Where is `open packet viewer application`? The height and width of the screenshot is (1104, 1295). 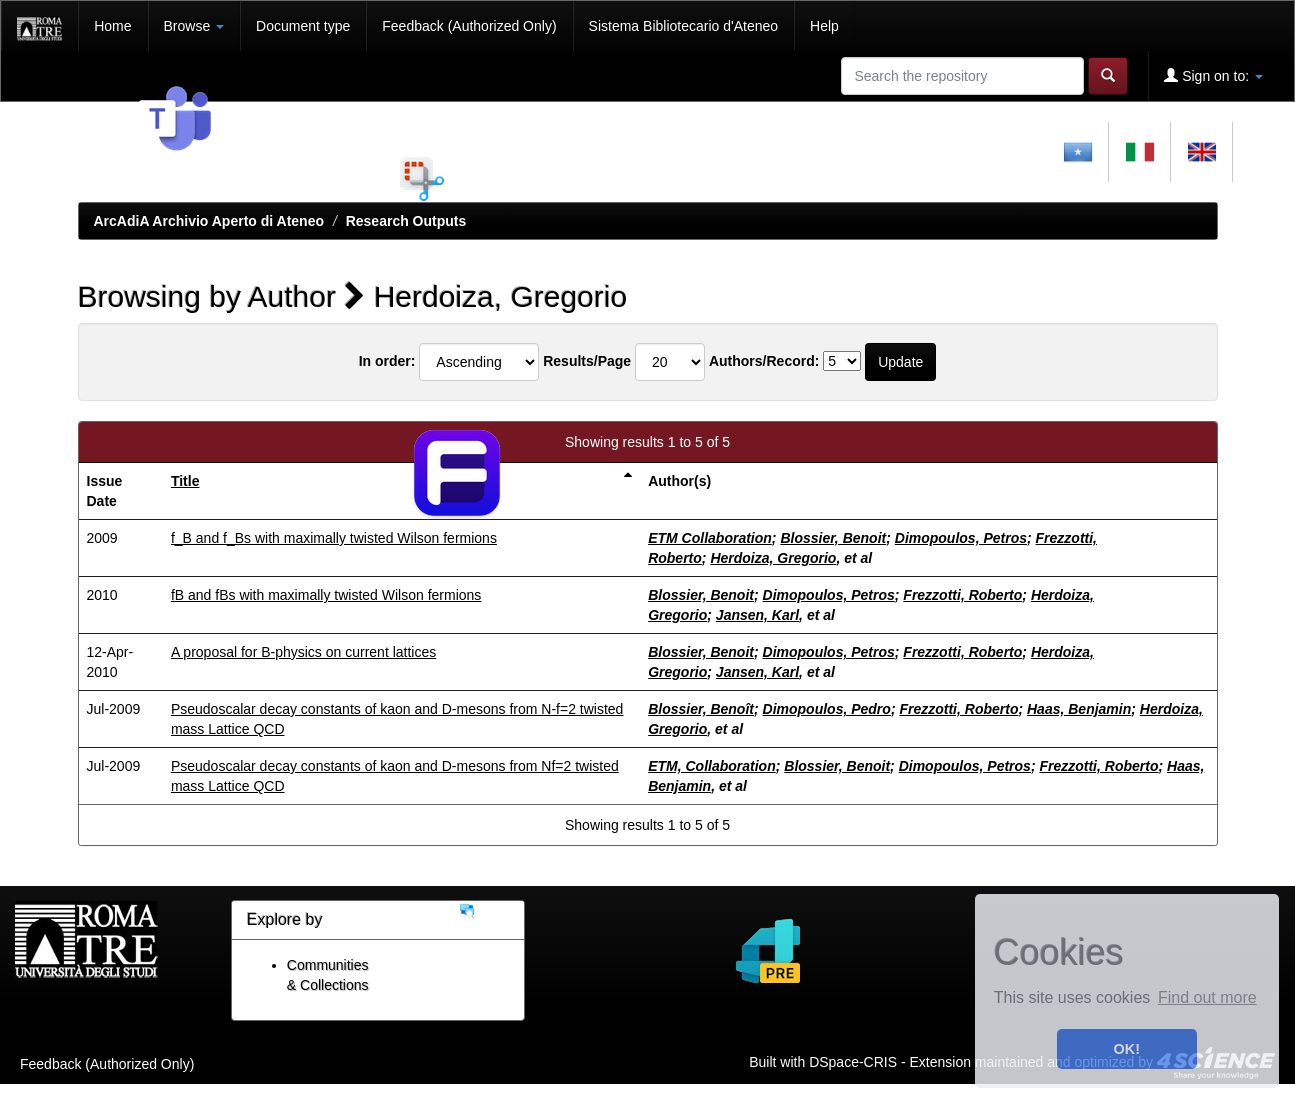 open packet viewer application is located at coordinates (467, 911).